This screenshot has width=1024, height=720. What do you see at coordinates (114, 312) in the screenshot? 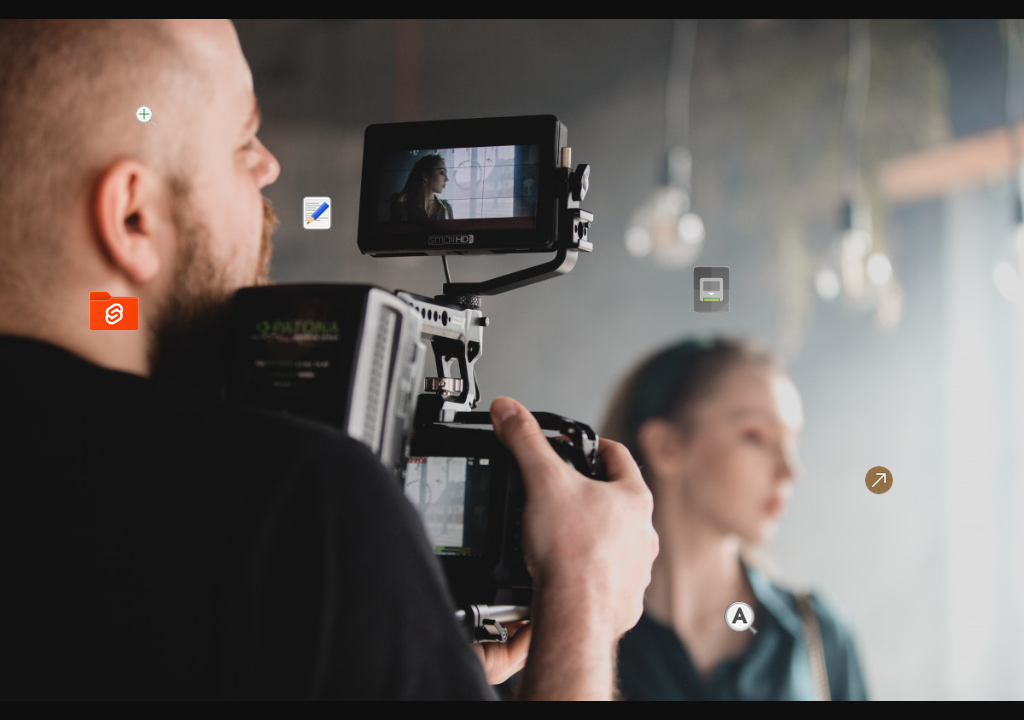
I see `open svelte project folder` at bounding box center [114, 312].